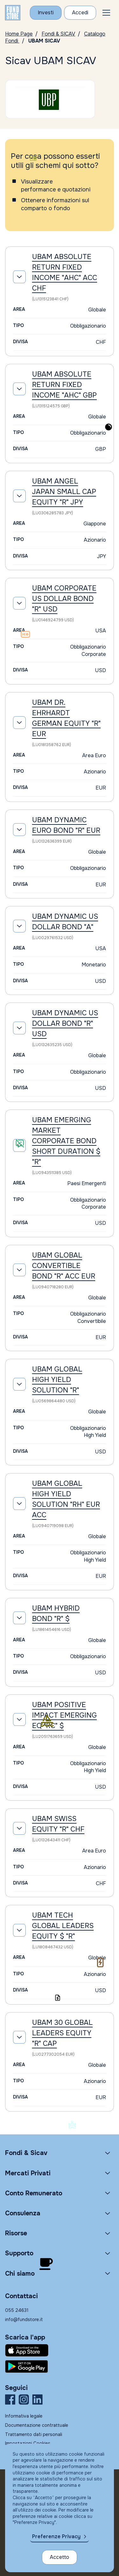 The height and width of the screenshot is (2576, 119). I want to click on indicates device is currently charging, so click(100, 1962).